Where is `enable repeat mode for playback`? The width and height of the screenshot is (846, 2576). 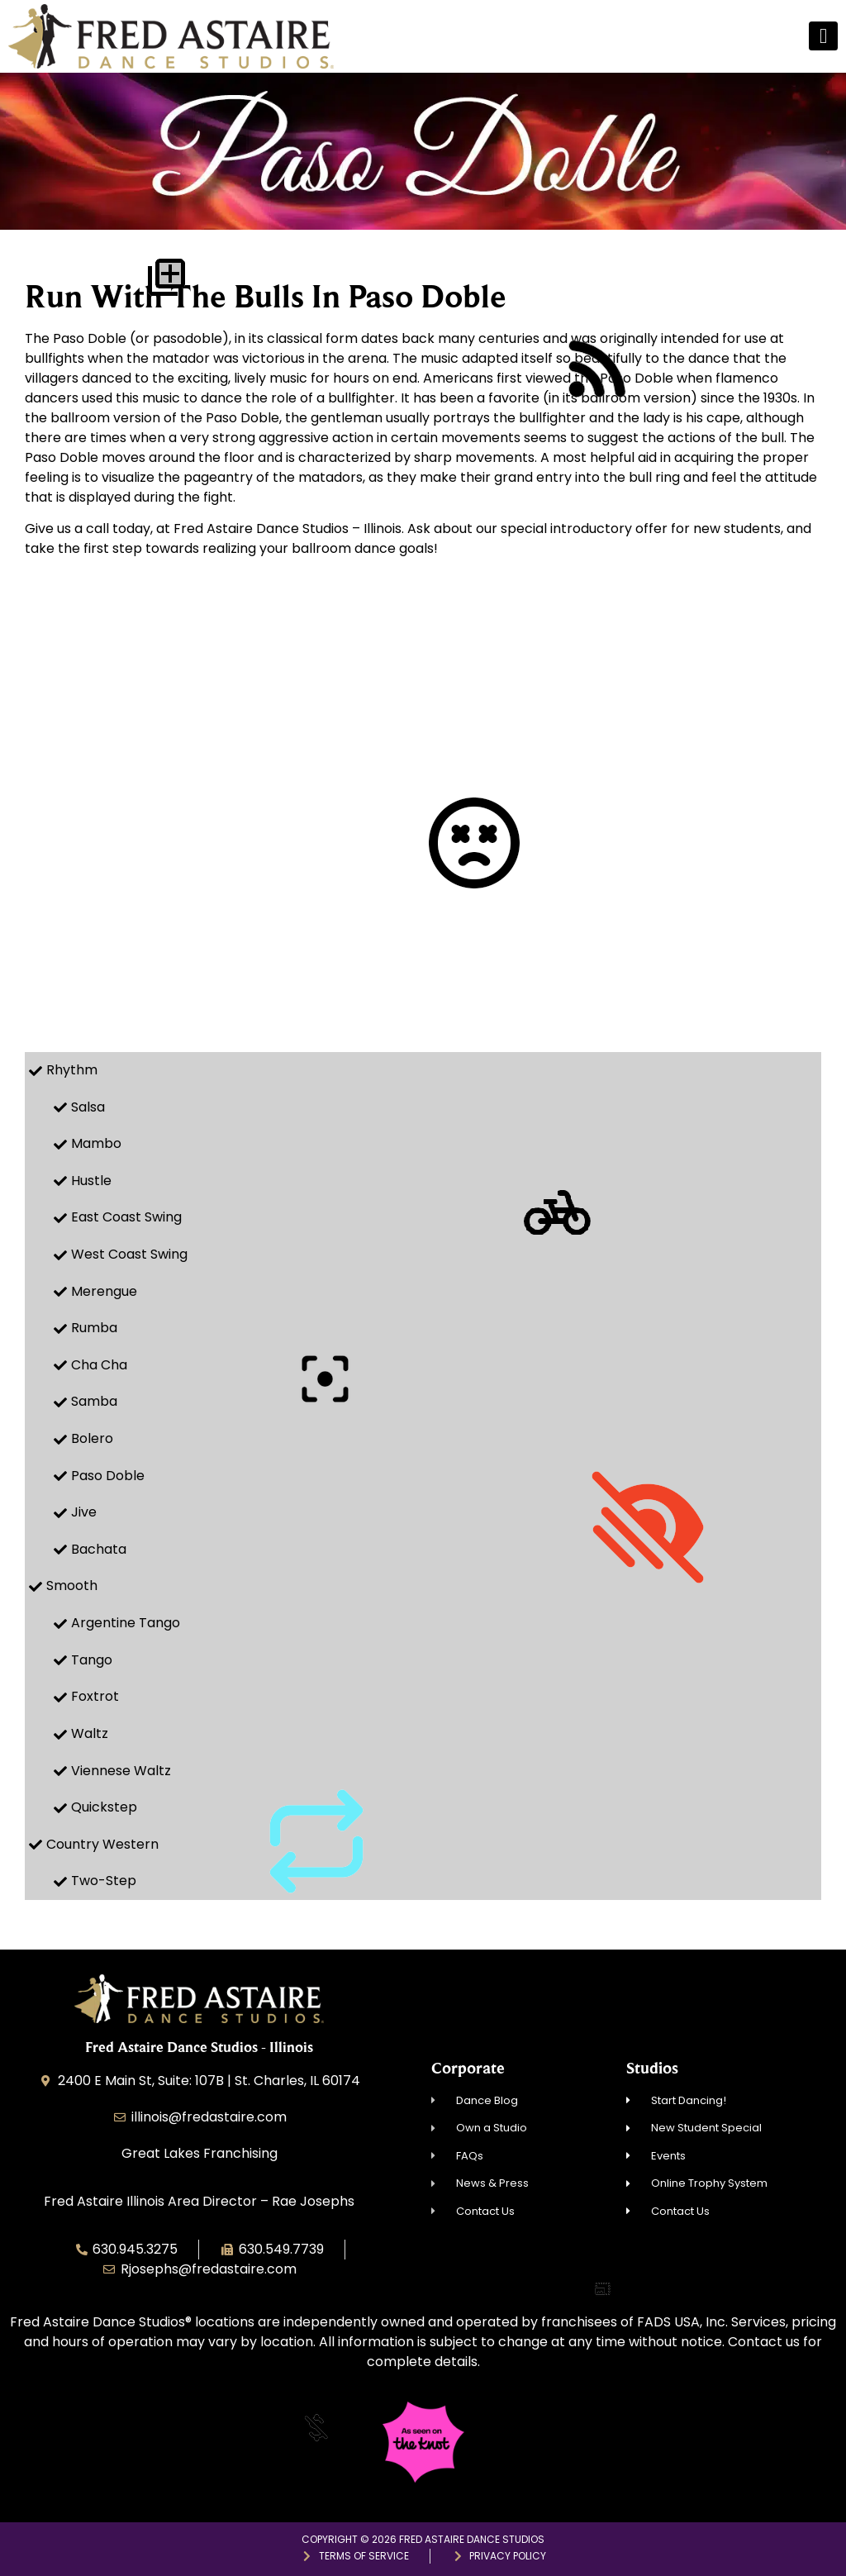 enable repeat mode for playback is located at coordinates (316, 1841).